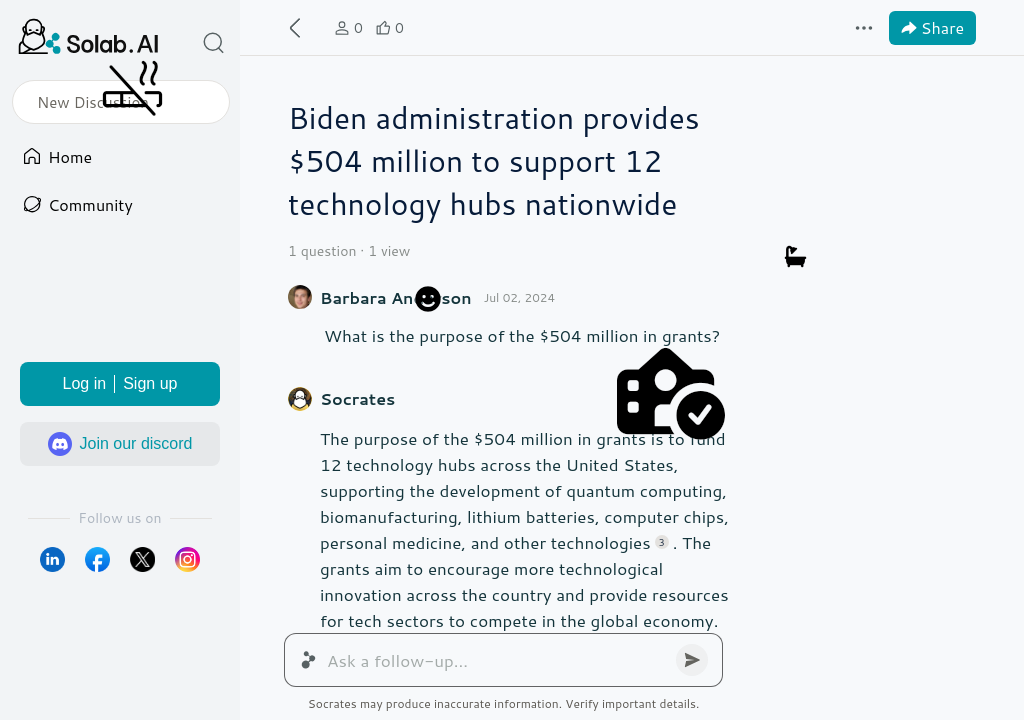 This screenshot has width=1024, height=720. Describe the element at coordinates (671, 391) in the screenshot. I see `school verification complete` at that location.